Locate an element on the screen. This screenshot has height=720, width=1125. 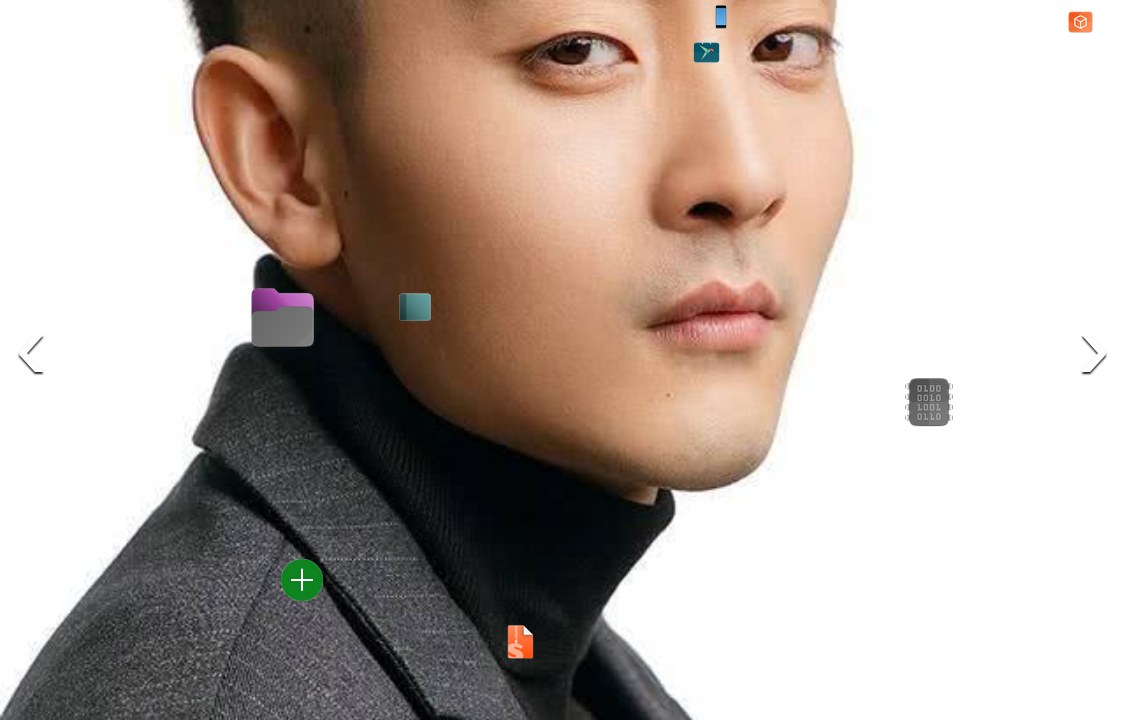
3D model file in STL binary format is located at coordinates (1080, 21).